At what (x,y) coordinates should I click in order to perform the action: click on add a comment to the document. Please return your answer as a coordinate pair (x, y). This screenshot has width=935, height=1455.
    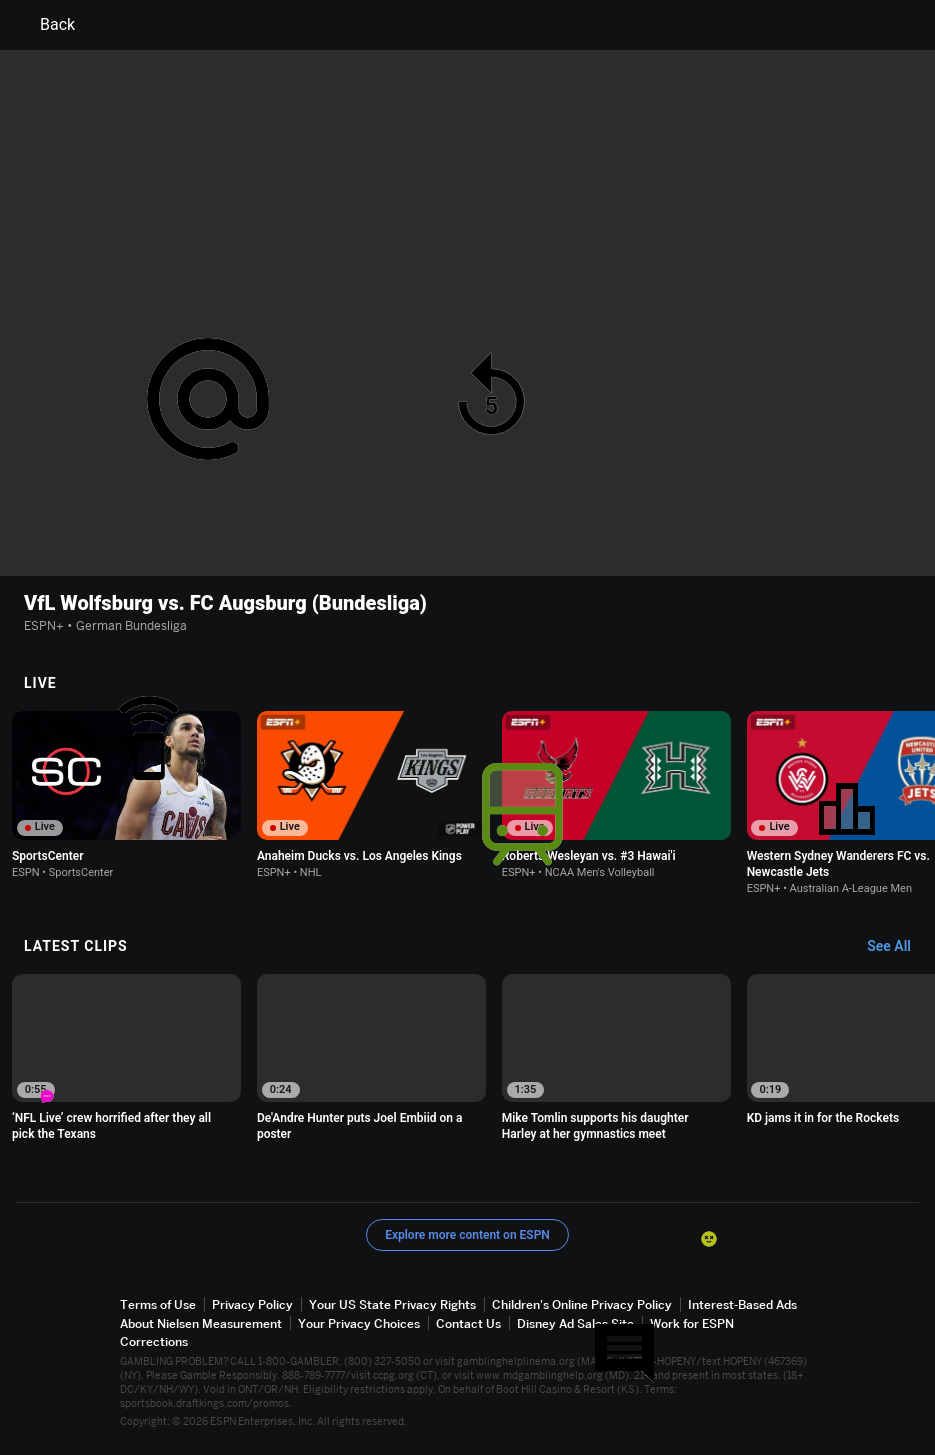
    Looking at the image, I should click on (624, 1353).